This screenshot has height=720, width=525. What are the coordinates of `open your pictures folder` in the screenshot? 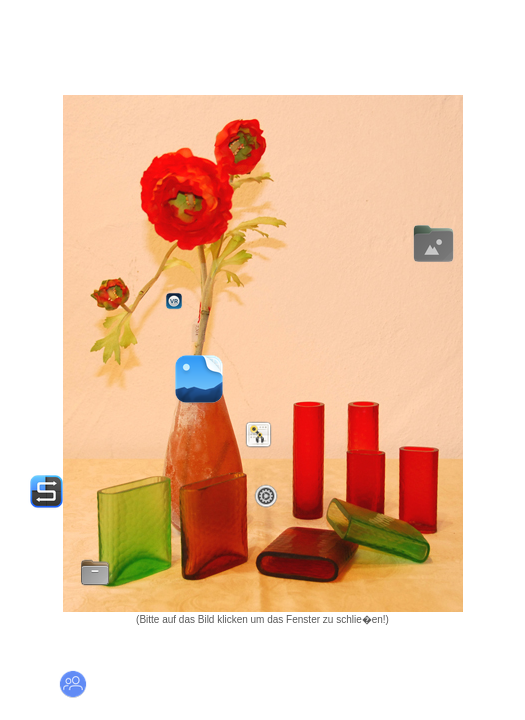 It's located at (433, 243).